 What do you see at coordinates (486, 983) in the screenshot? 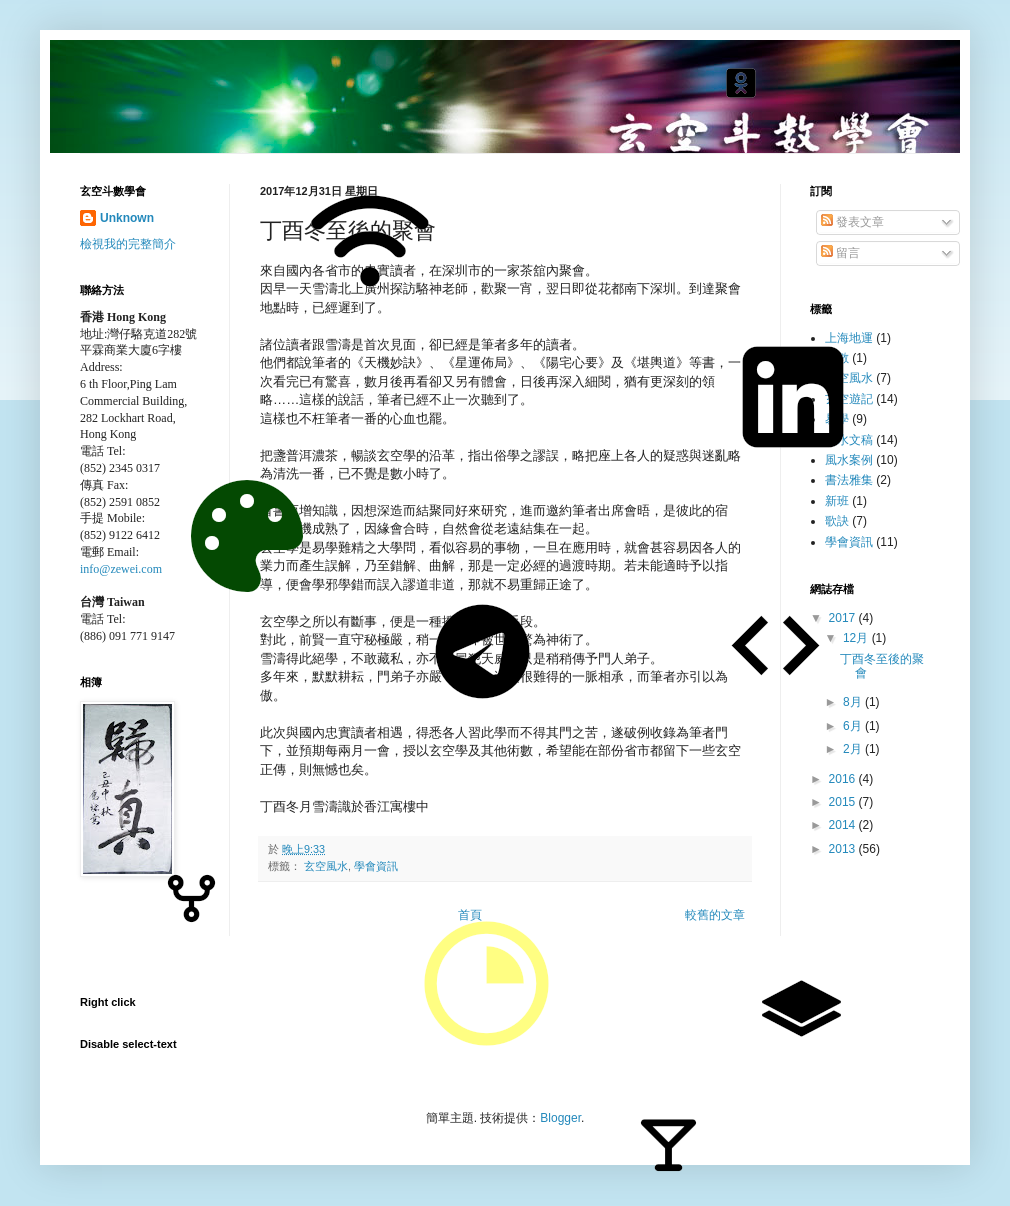
I see `indicates 25% progress or completion` at bounding box center [486, 983].